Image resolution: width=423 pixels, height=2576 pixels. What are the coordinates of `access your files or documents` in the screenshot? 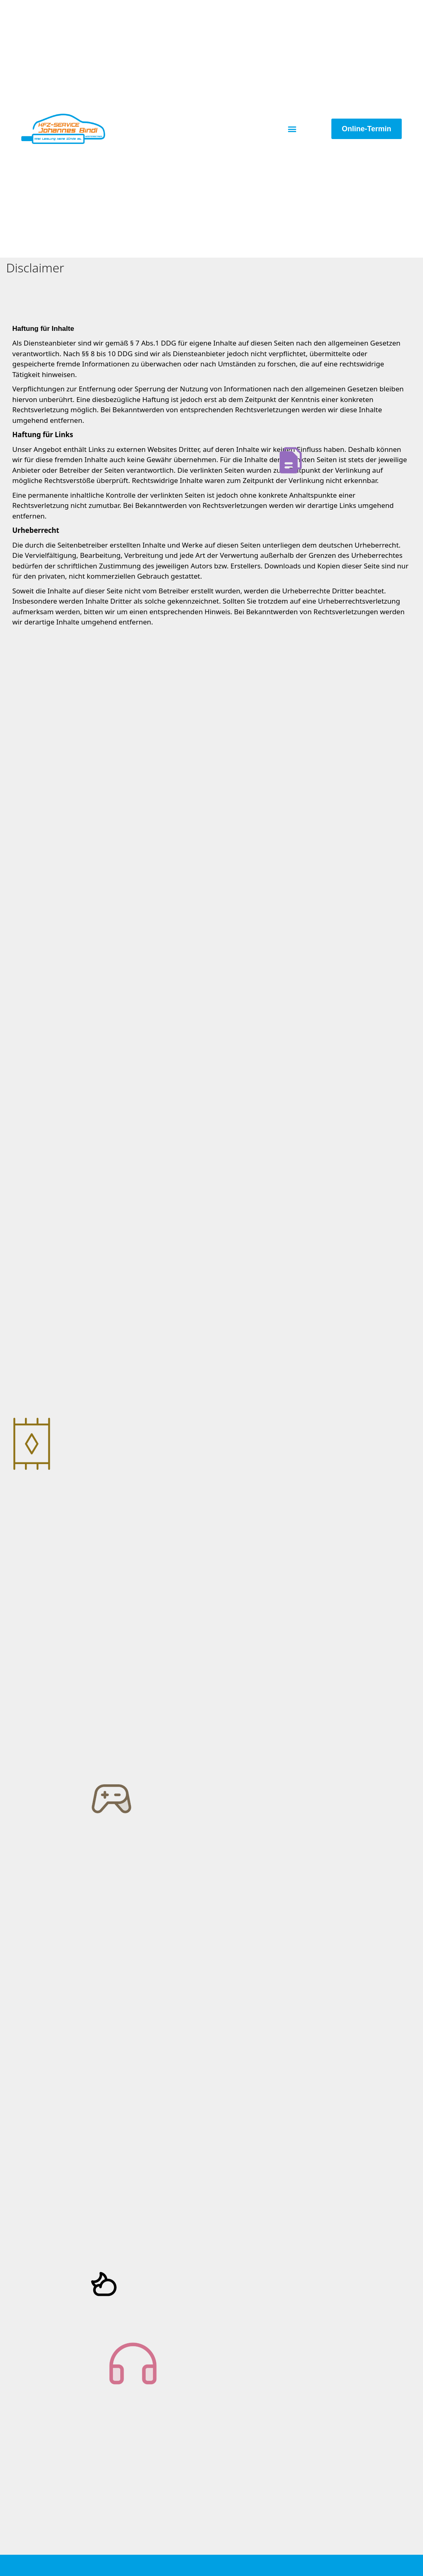 It's located at (290, 460).